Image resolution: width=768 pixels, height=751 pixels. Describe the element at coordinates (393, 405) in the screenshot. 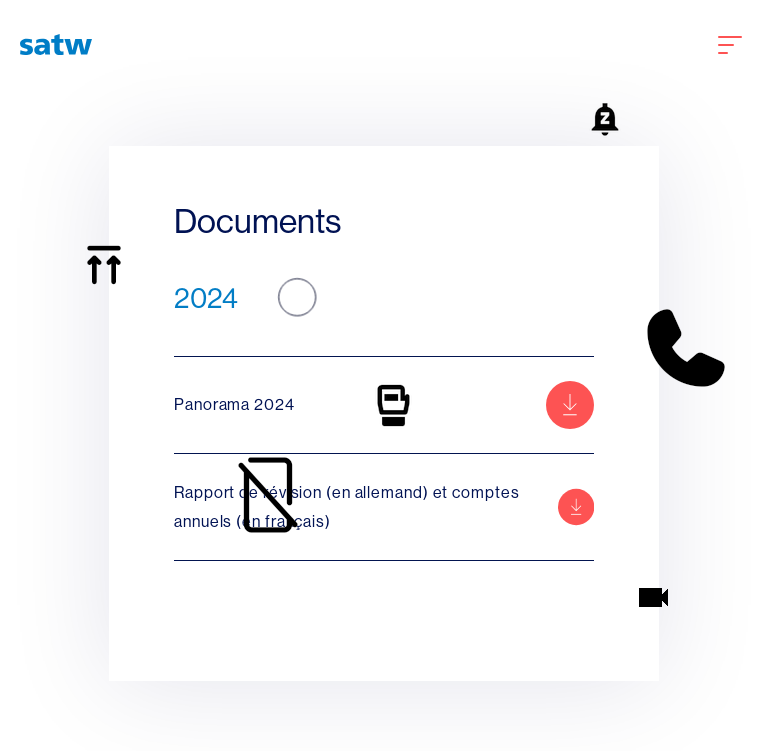

I see `access mixed martial arts or boxing content` at that location.